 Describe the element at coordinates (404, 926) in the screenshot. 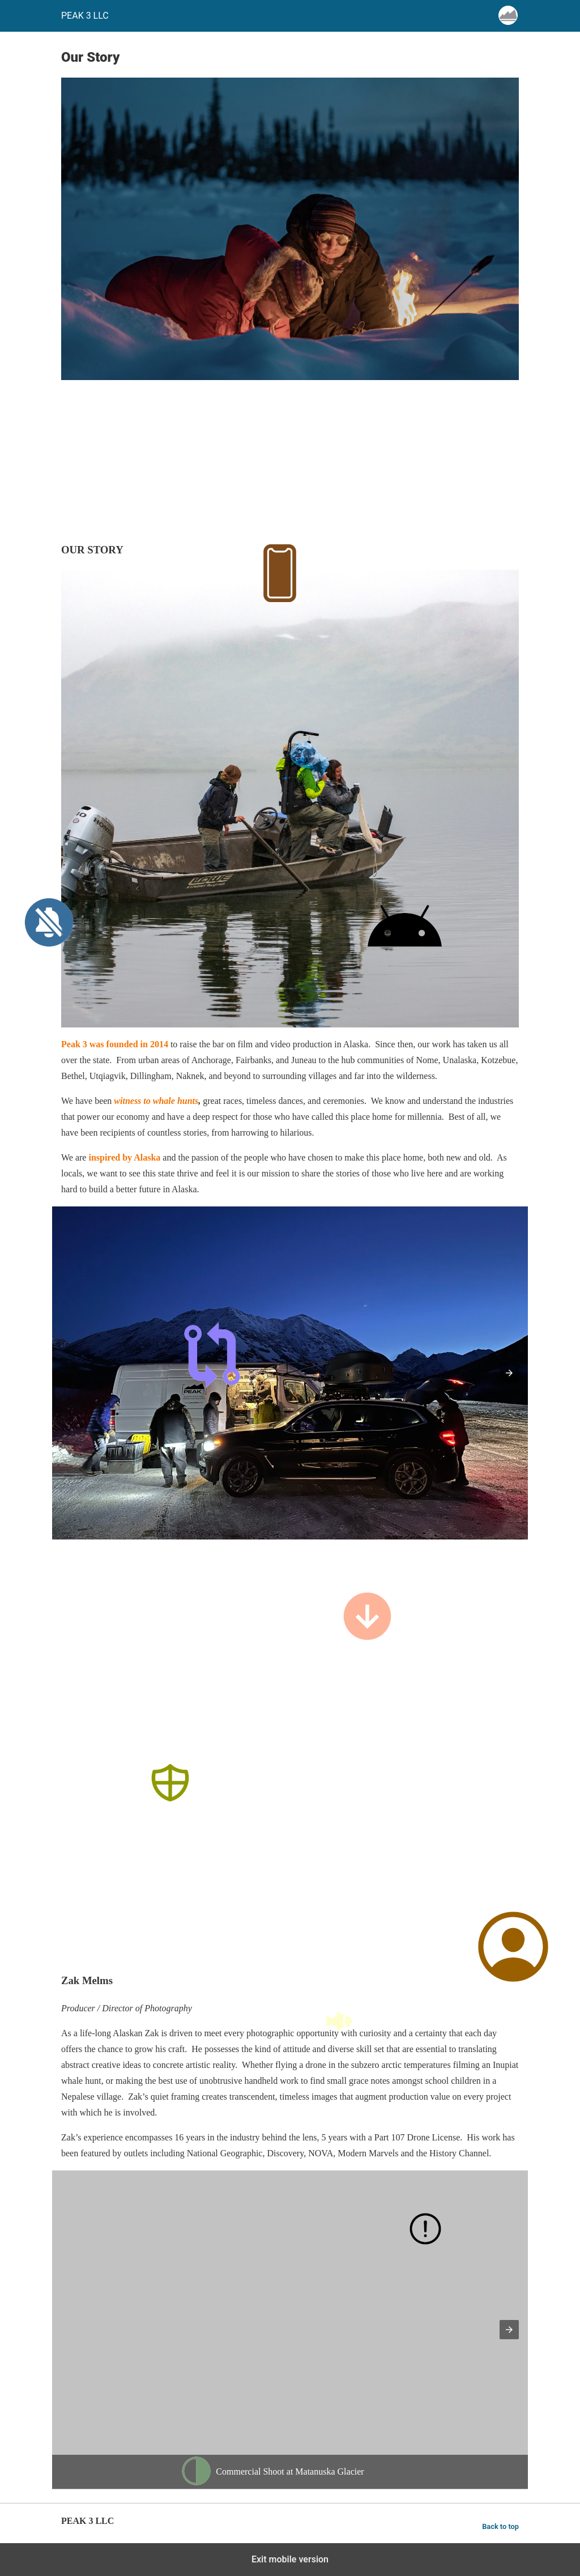

I see `android operating system logo` at that location.